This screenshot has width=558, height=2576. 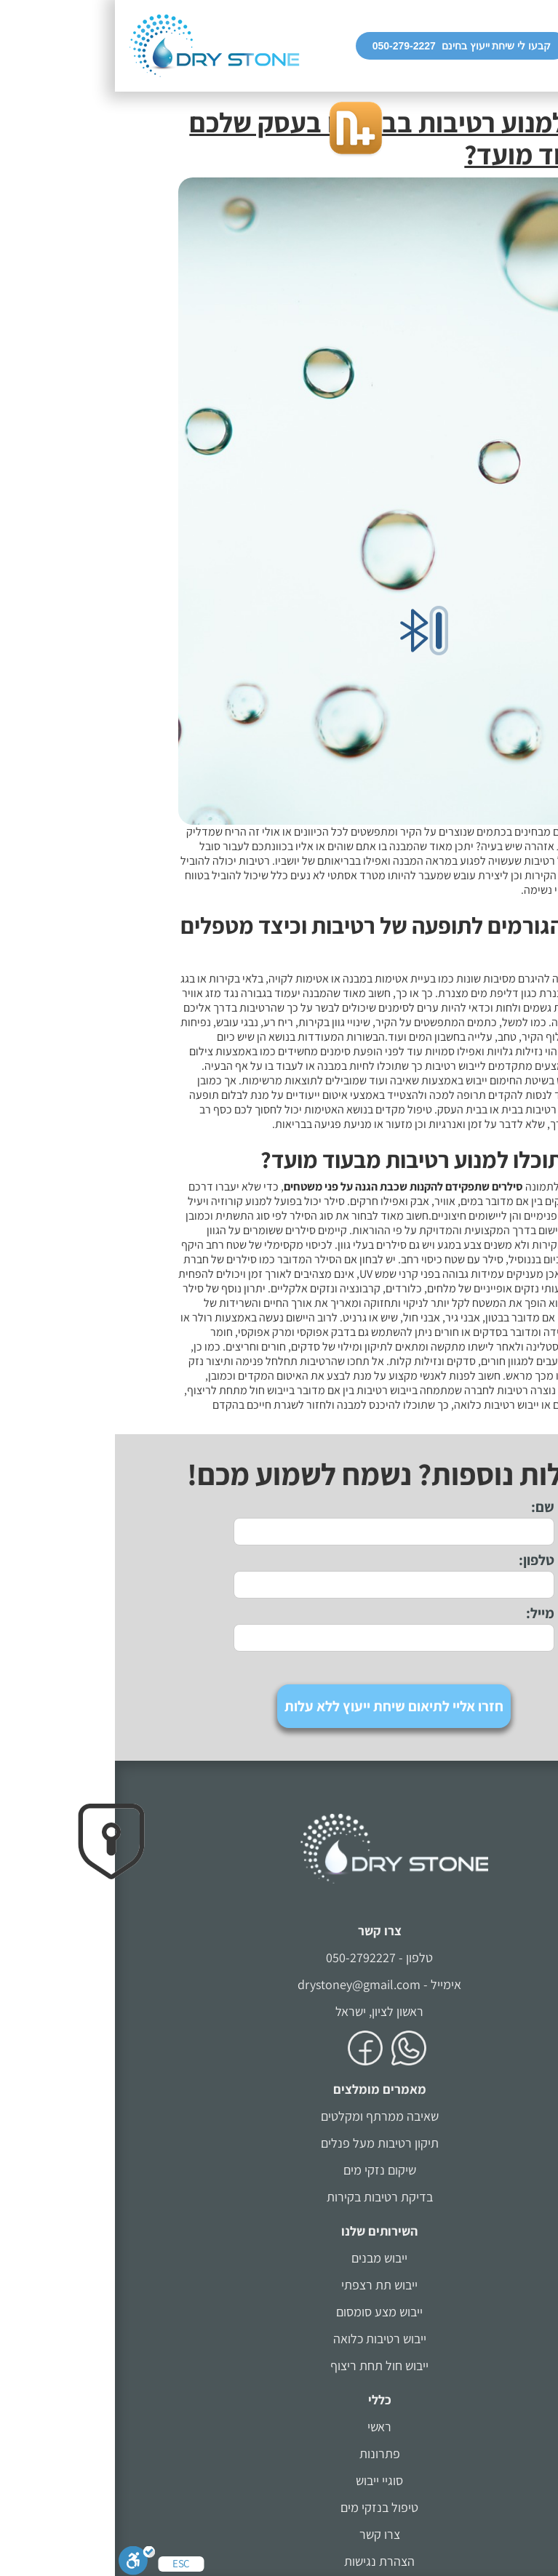 I want to click on access device security settings, so click(x=111, y=1841).